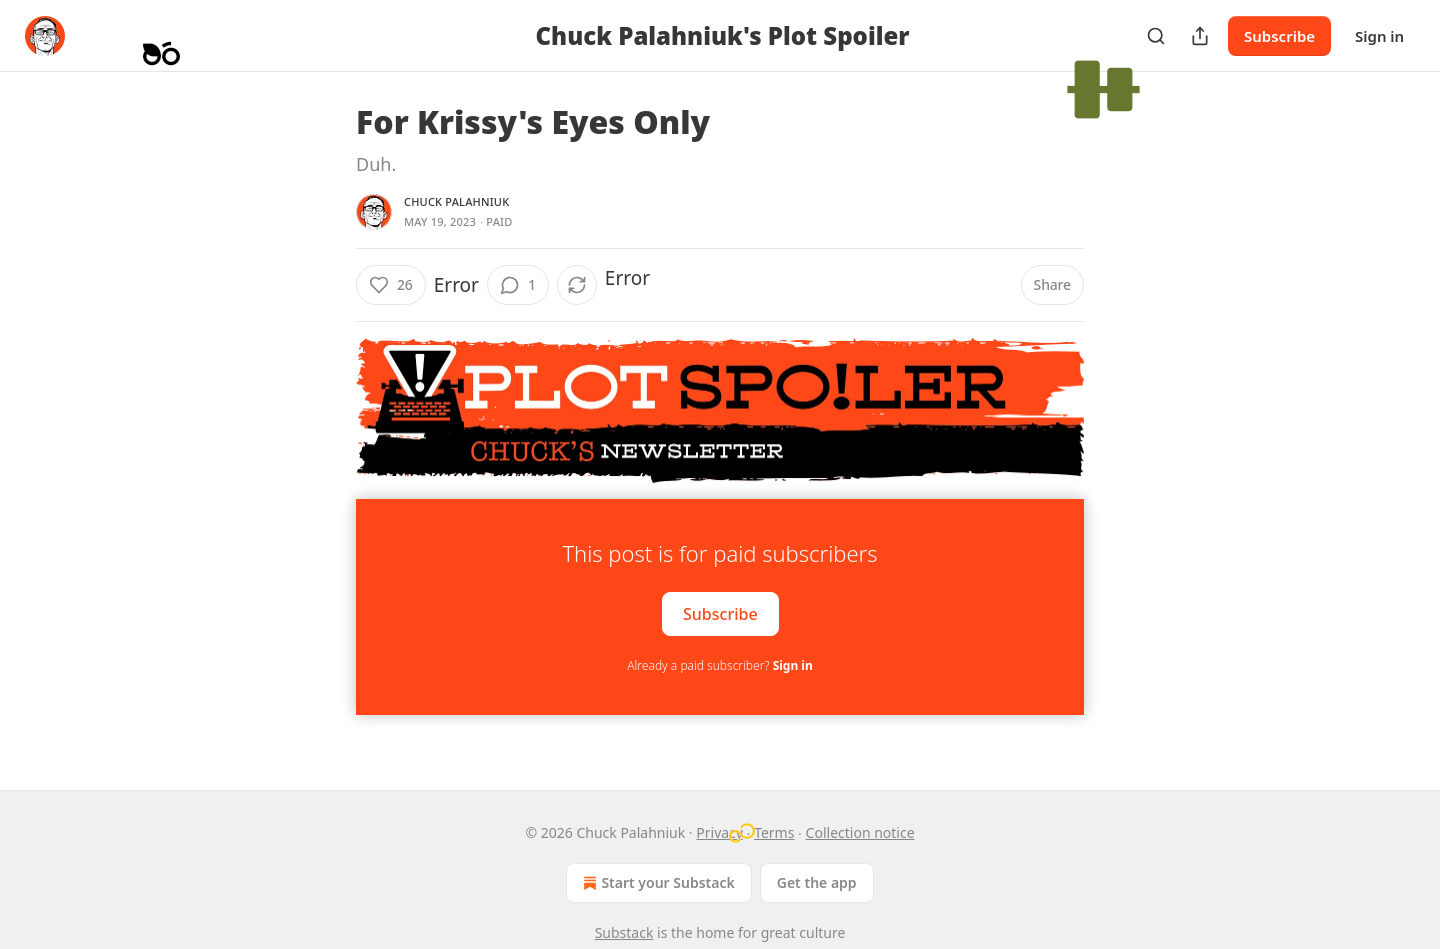  I want to click on align items to vertical center, so click(1103, 89).